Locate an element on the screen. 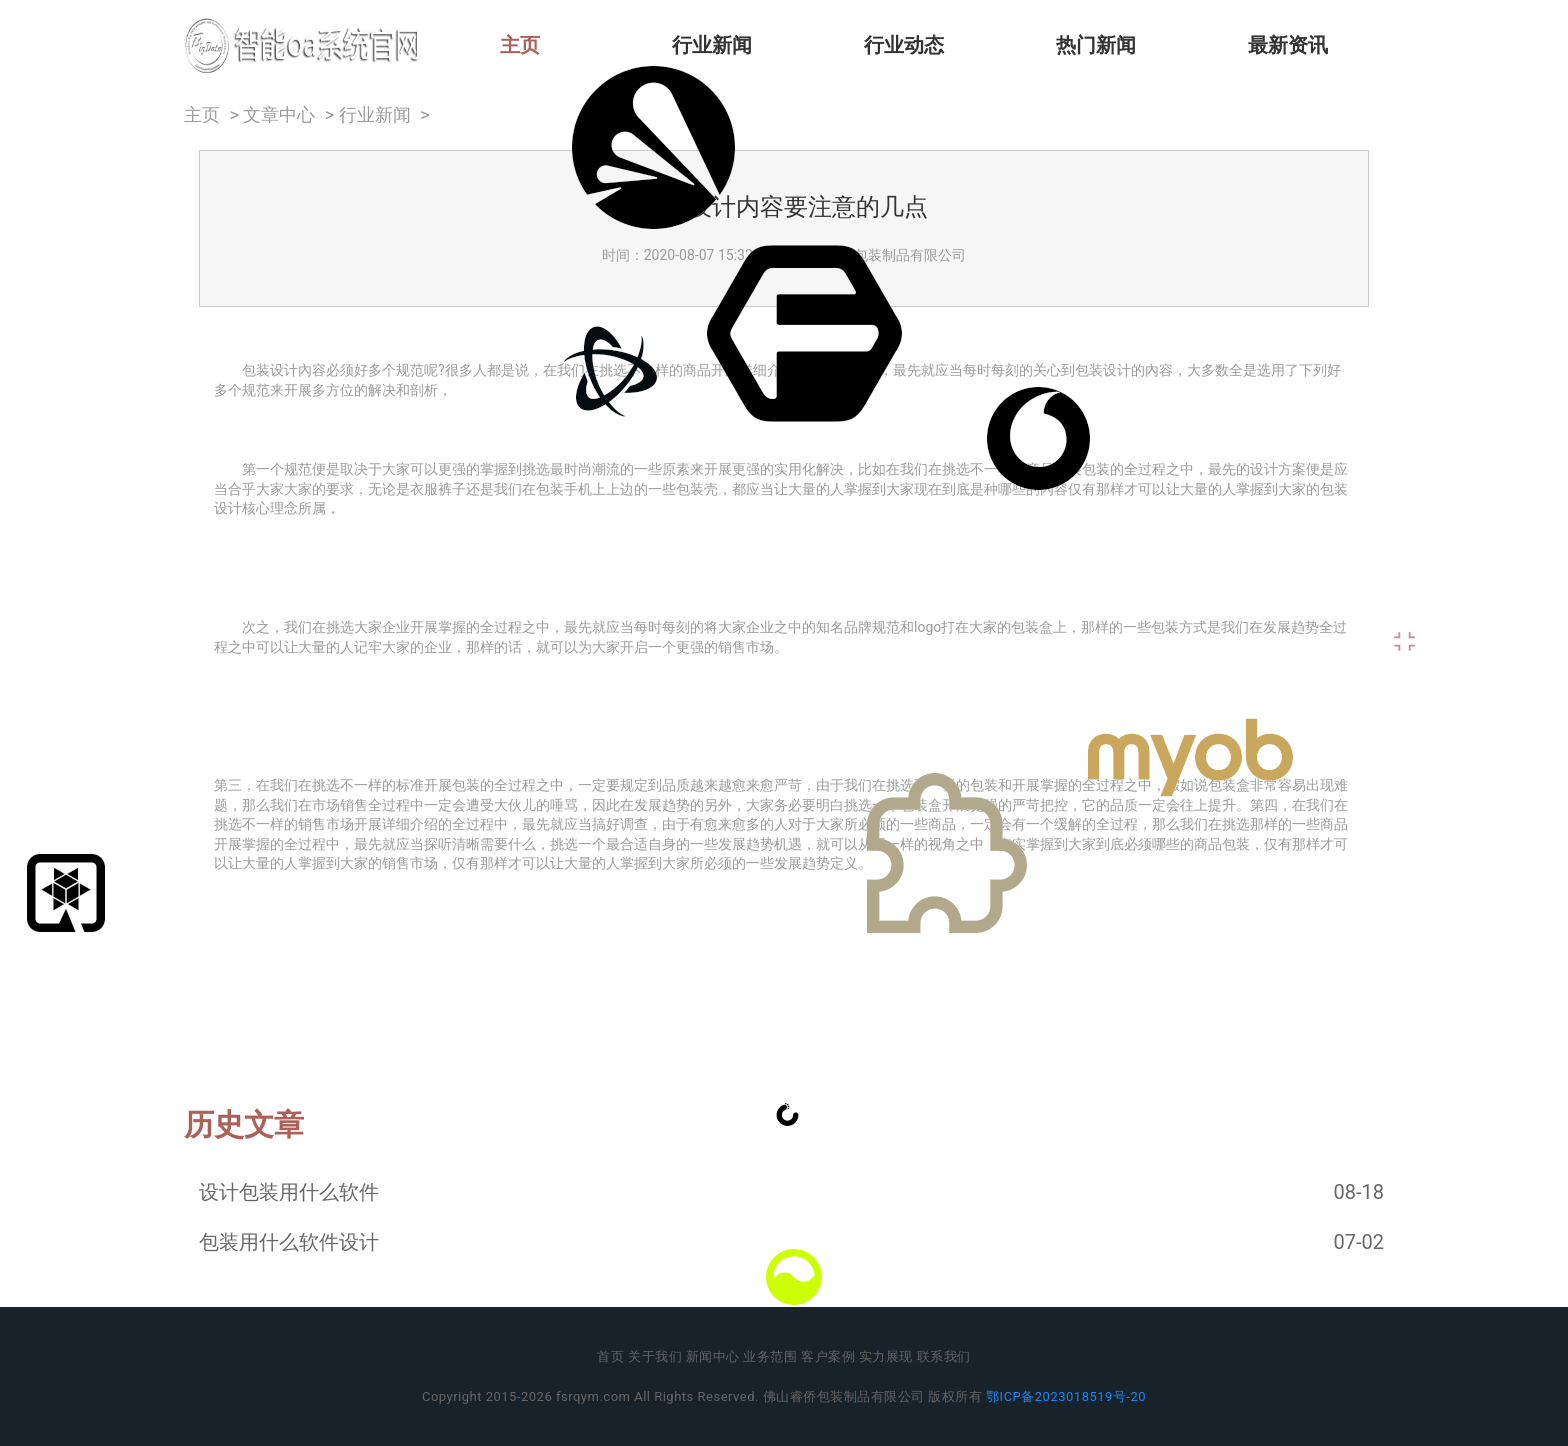 The image size is (1568, 1446). vodafone app or service is located at coordinates (1038, 438).